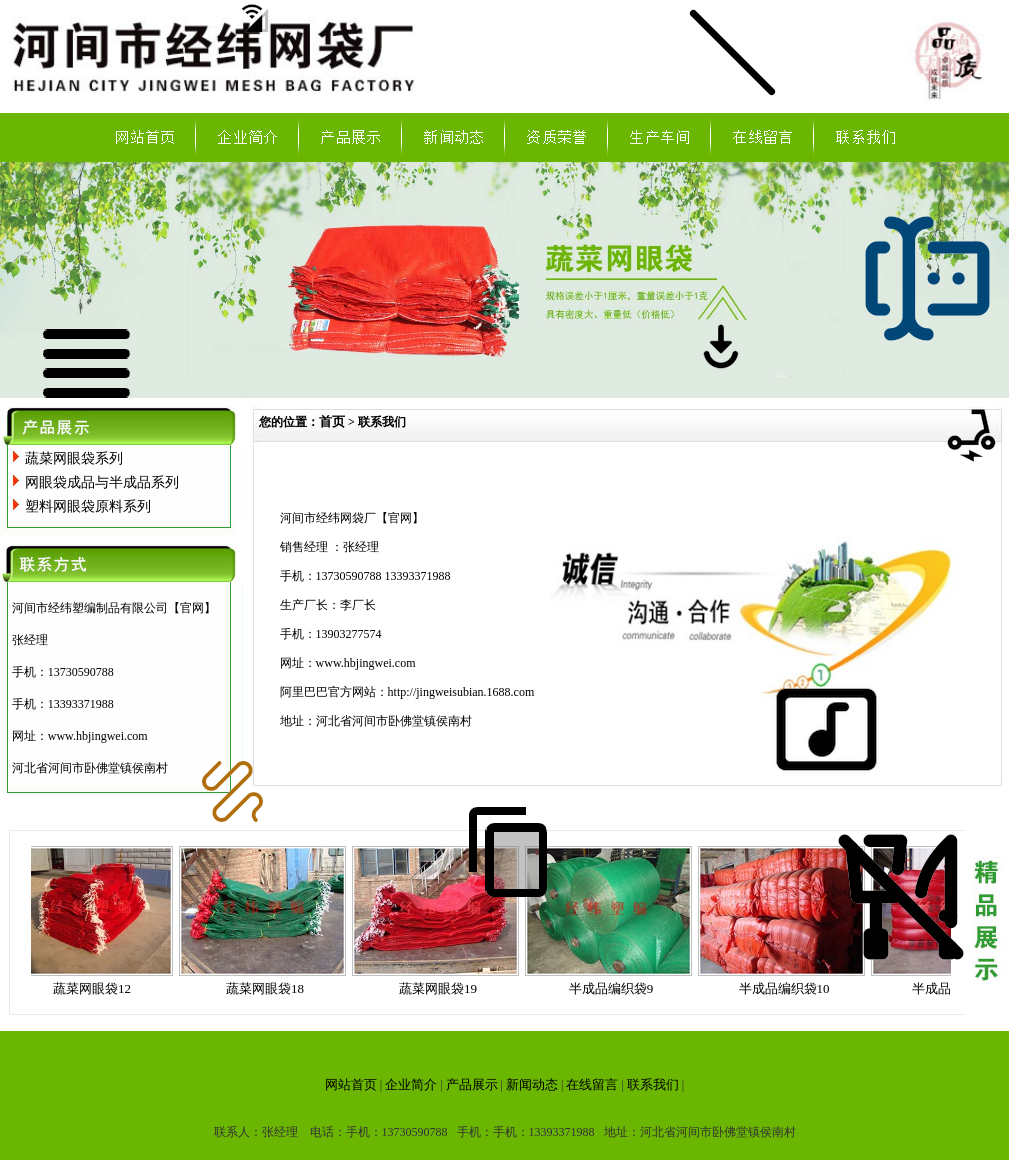  I want to click on find nearby electric scooter rentals, so click(971, 435).